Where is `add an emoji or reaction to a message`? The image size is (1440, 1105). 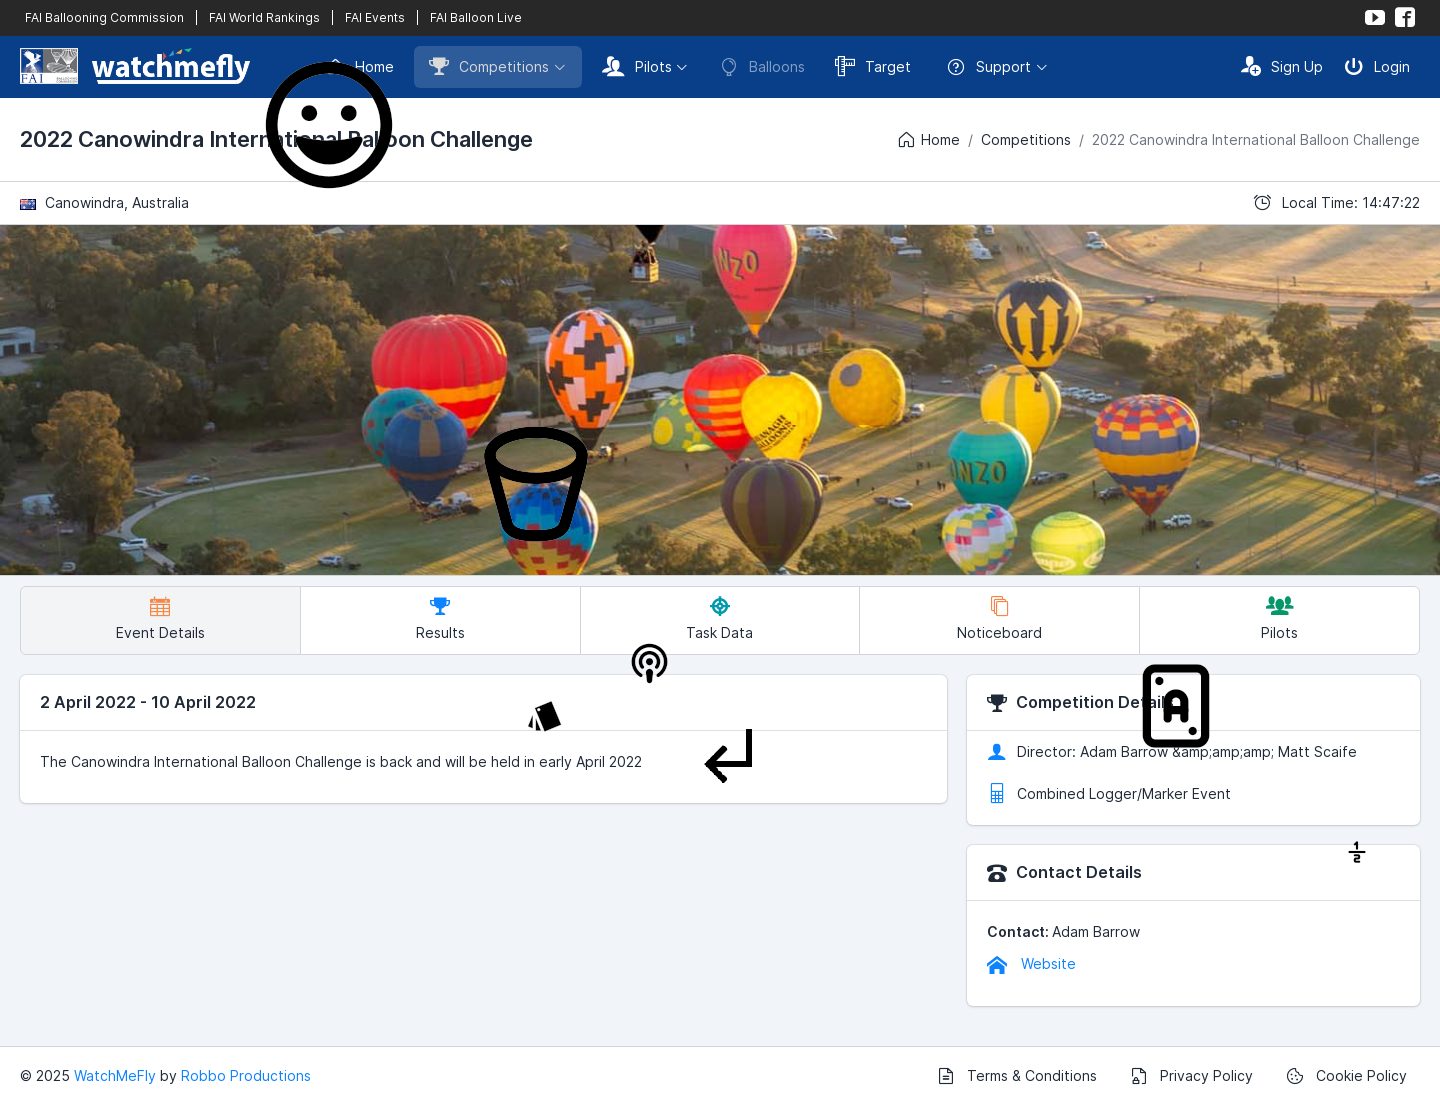
add an emoji or reaction to a message is located at coordinates (329, 125).